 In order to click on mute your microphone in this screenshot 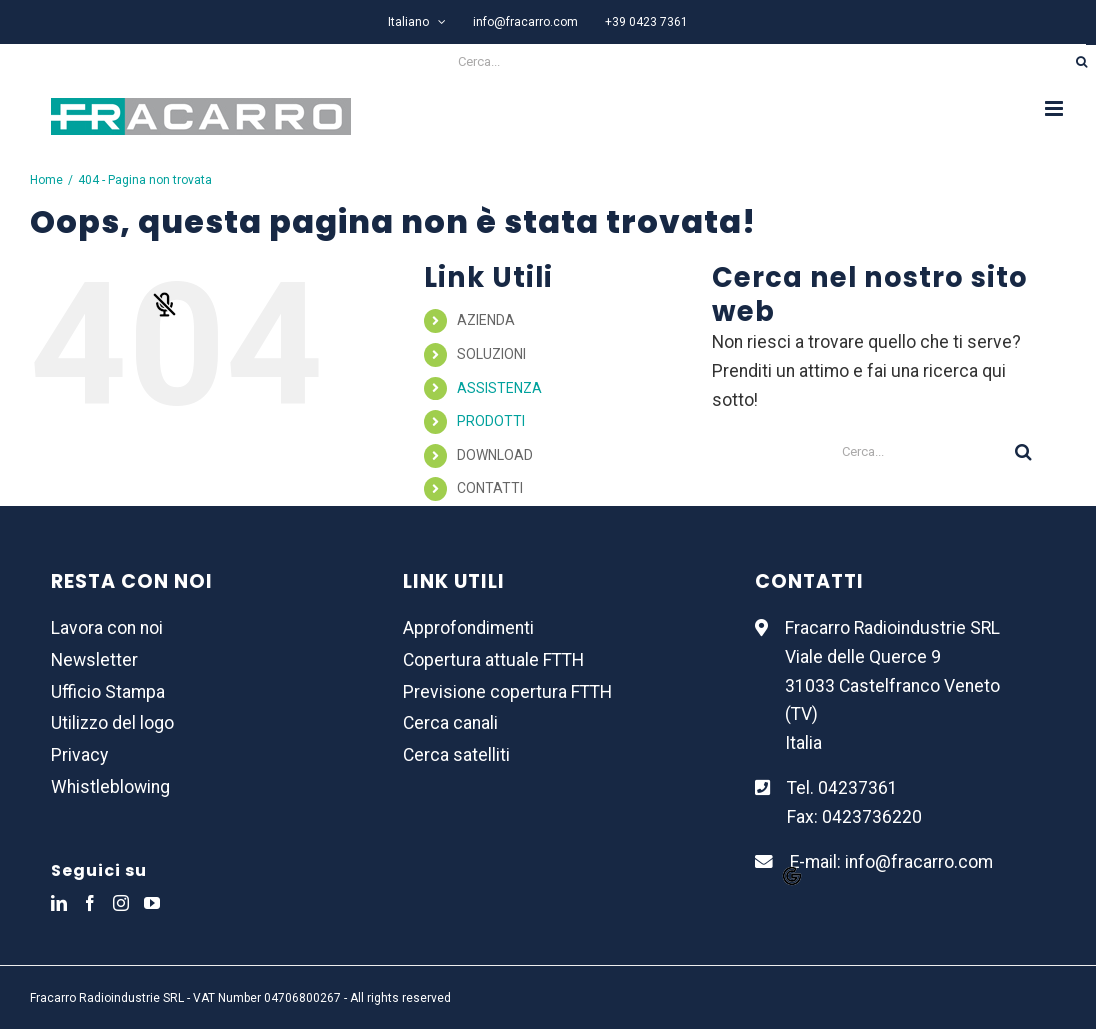, I will do `click(164, 304)`.